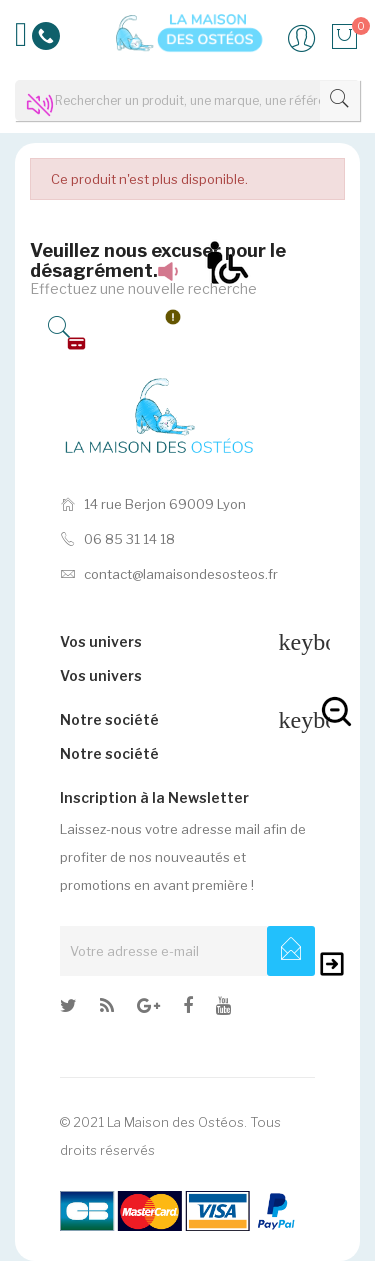  What do you see at coordinates (226, 262) in the screenshot?
I see `wheelchair accessible pickup location` at bounding box center [226, 262].